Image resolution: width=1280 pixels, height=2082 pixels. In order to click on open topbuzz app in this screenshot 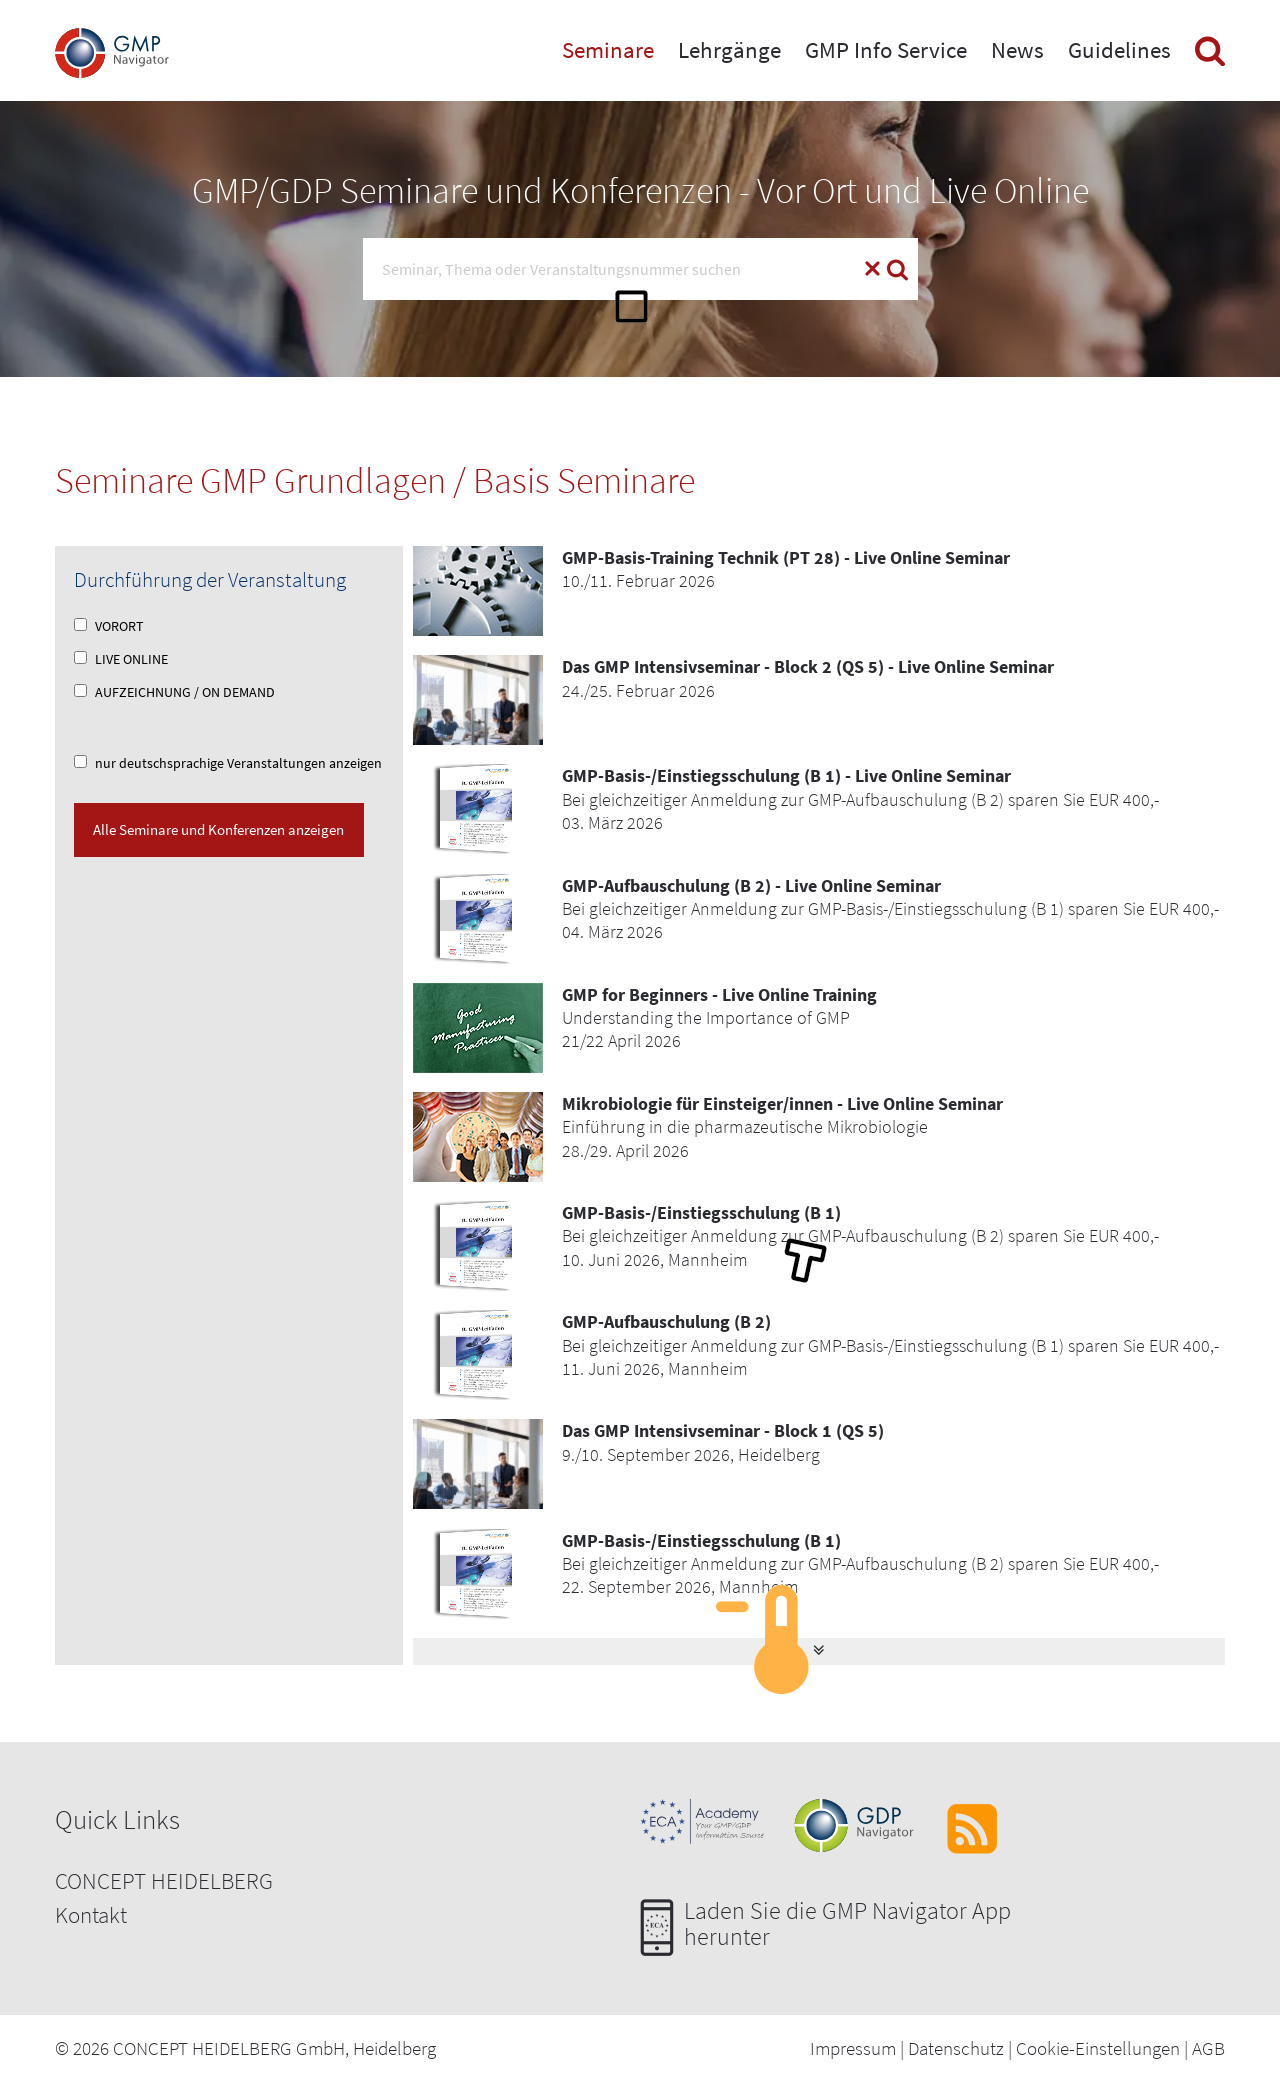, I will do `click(804, 1260)`.